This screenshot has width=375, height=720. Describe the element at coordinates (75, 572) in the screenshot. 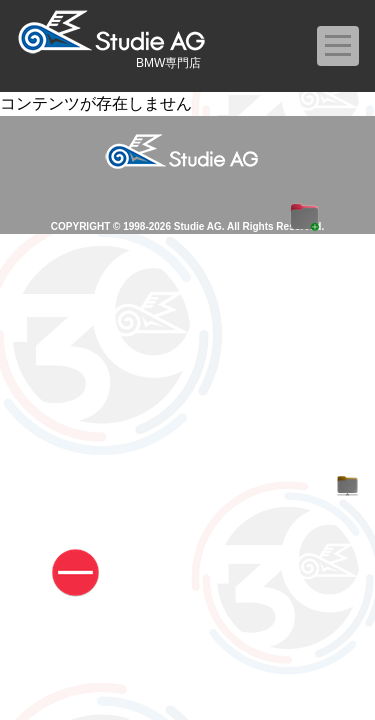

I see `indicates an error or critical issue has occurred` at that location.